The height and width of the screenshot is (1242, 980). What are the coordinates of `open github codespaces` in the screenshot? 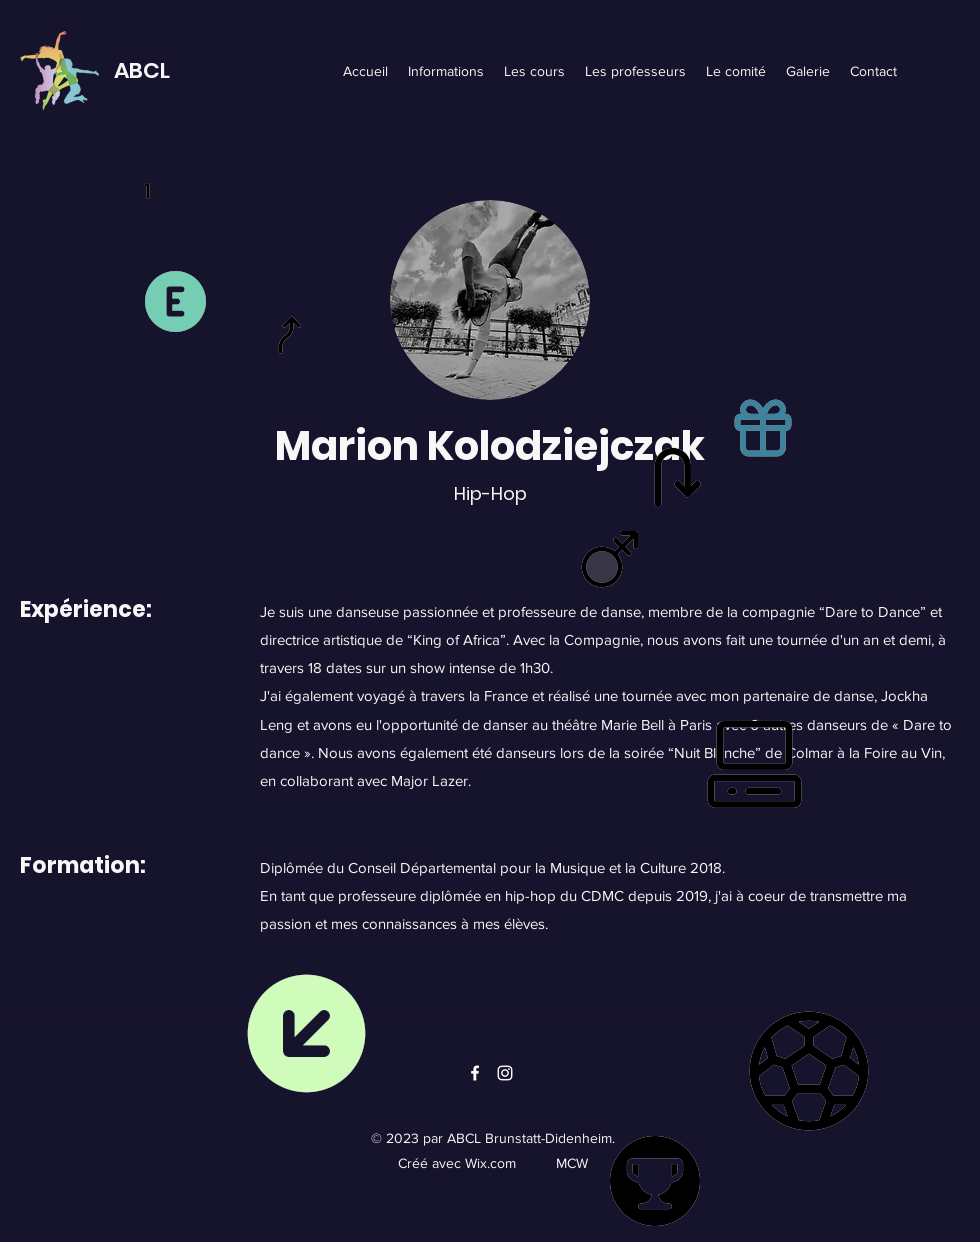 It's located at (754, 765).